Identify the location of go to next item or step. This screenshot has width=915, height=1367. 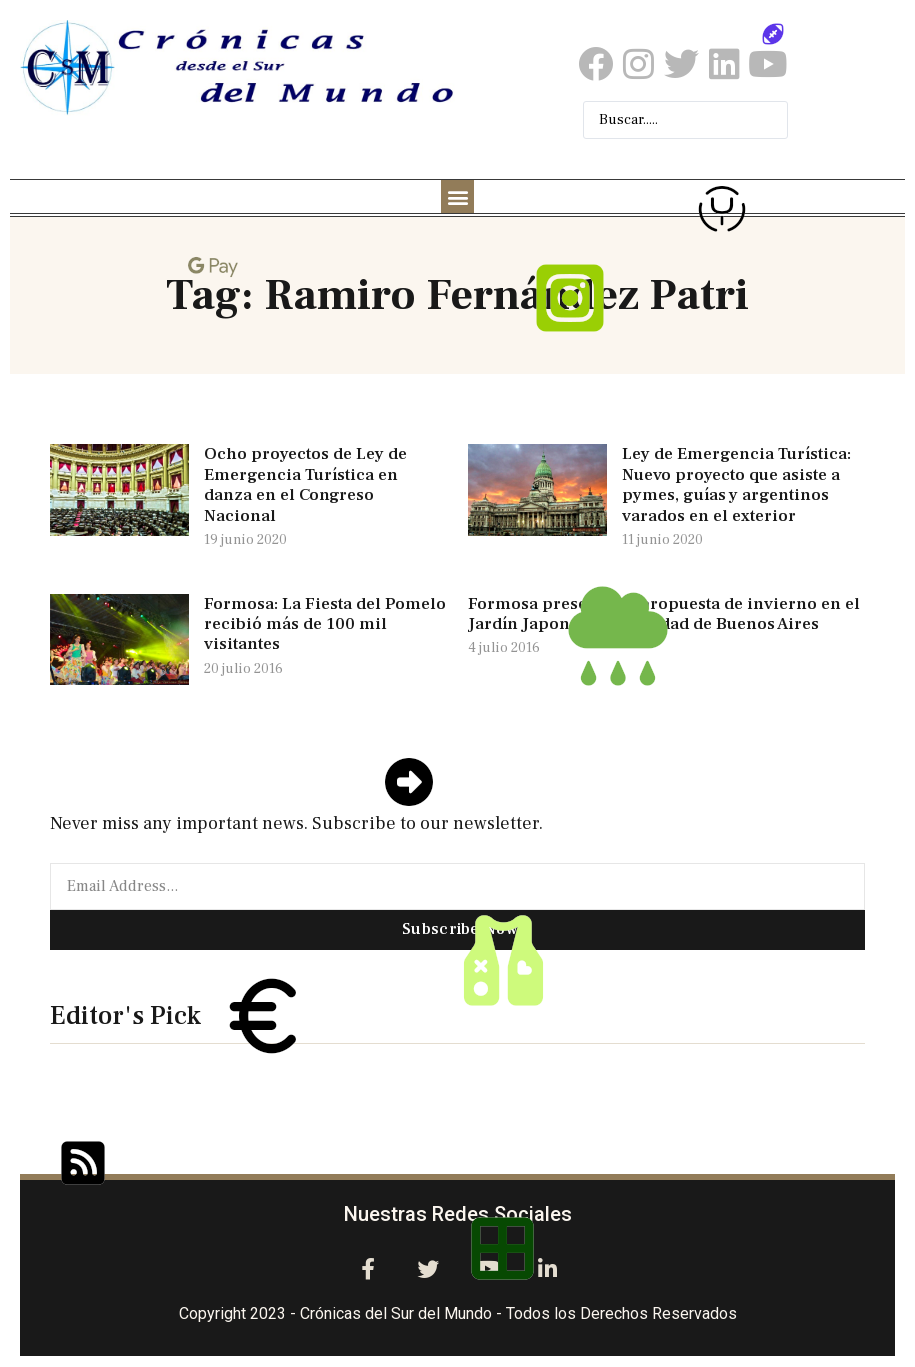
(409, 782).